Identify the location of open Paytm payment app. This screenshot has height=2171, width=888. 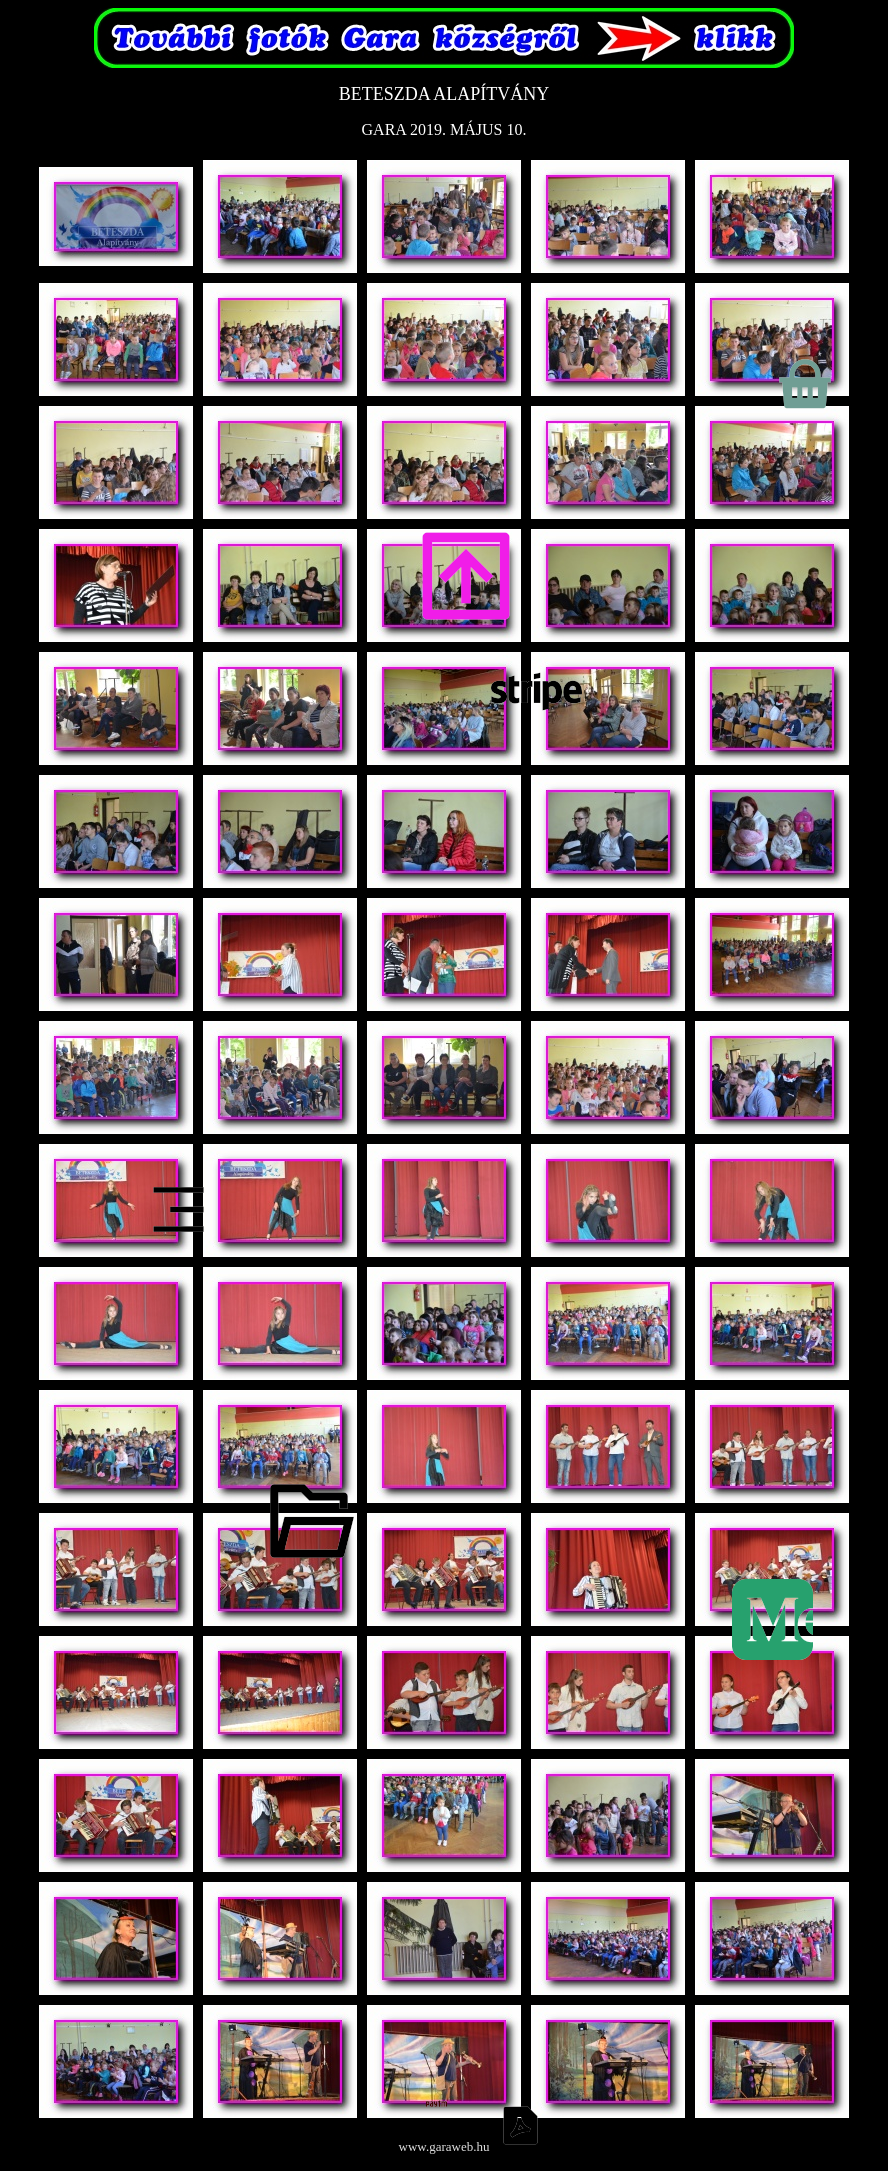
(436, 2103).